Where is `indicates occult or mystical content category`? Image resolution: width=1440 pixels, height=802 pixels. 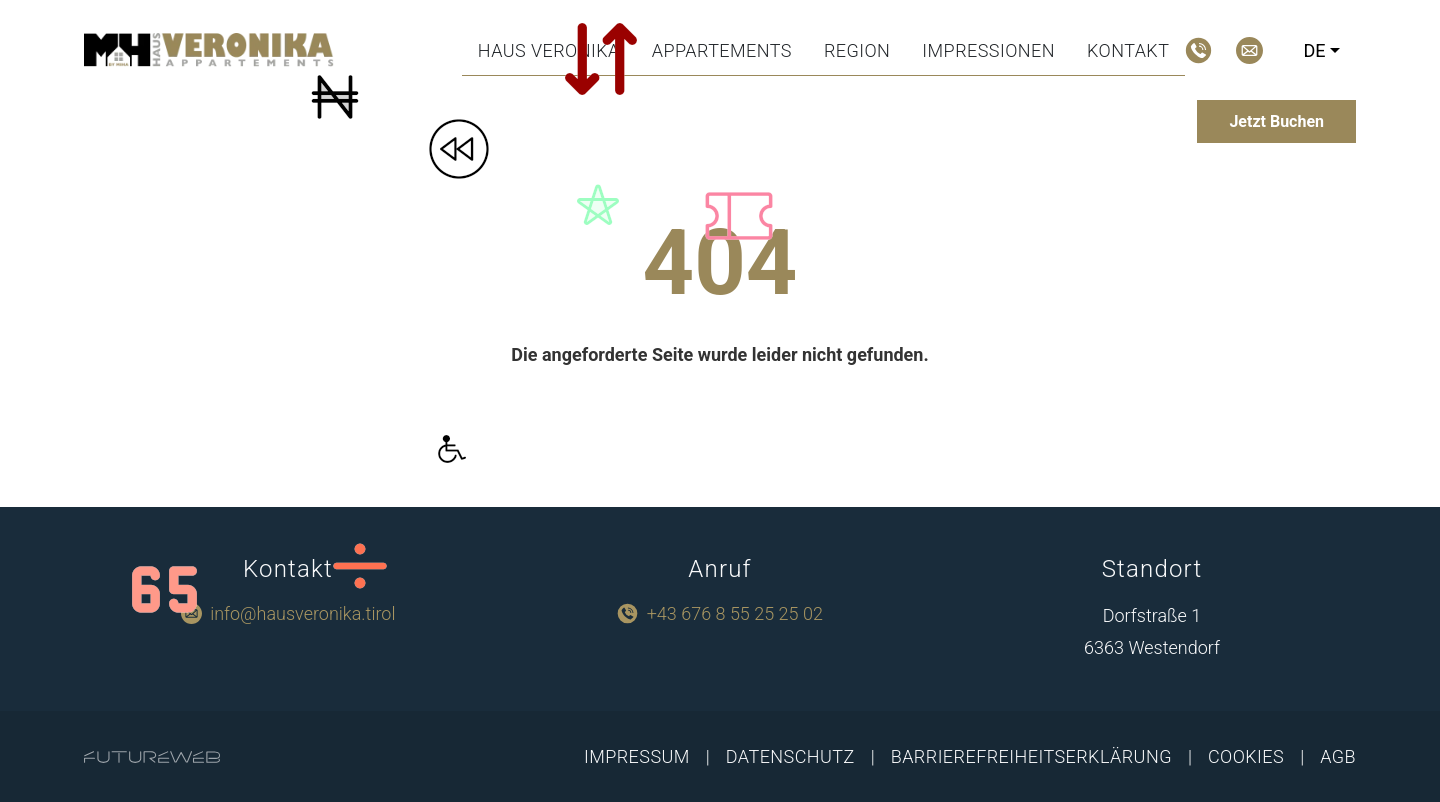
indicates occult or mystical content category is located at coordinates (598, 207).